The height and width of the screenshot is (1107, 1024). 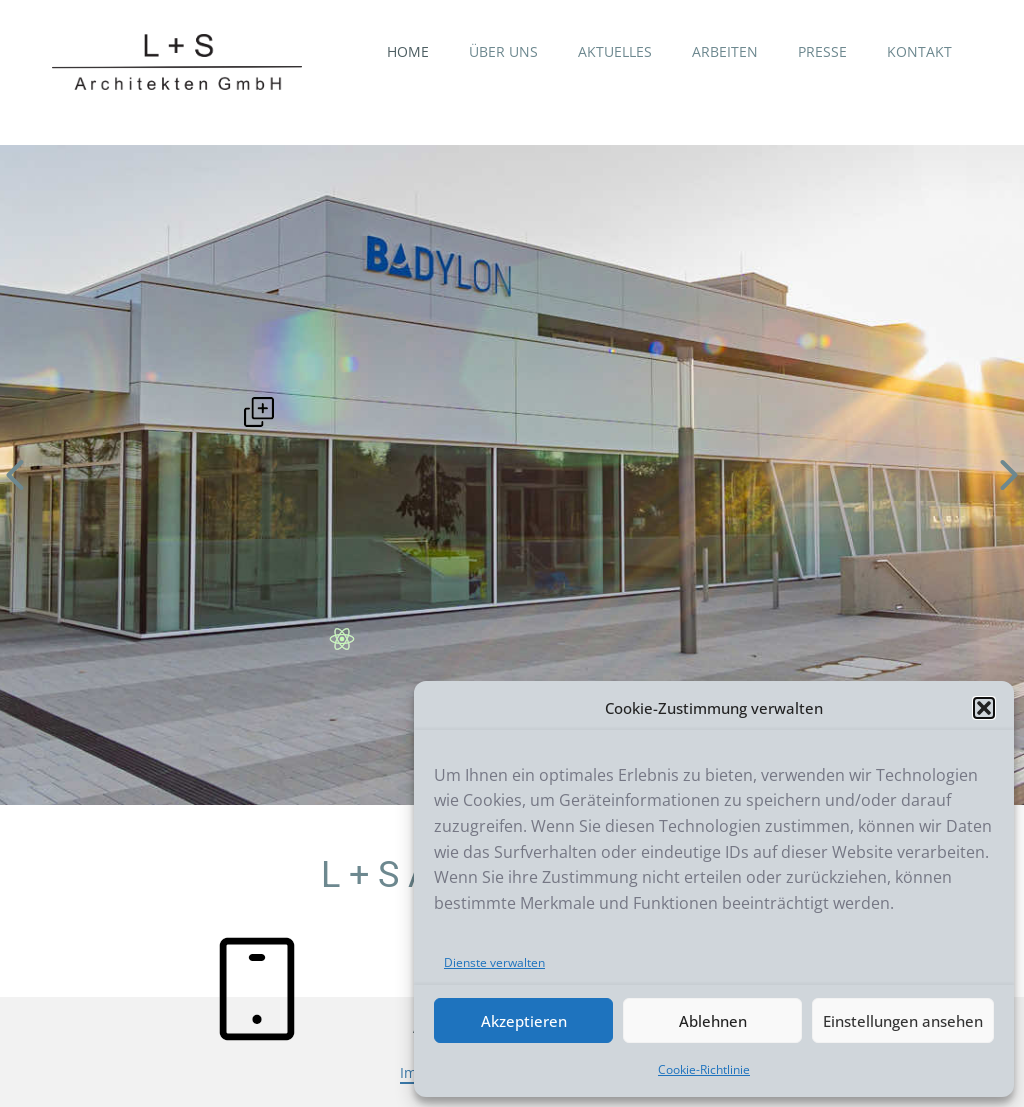 I want to click on duplicate or copy this item, so click(x=259, y=412).